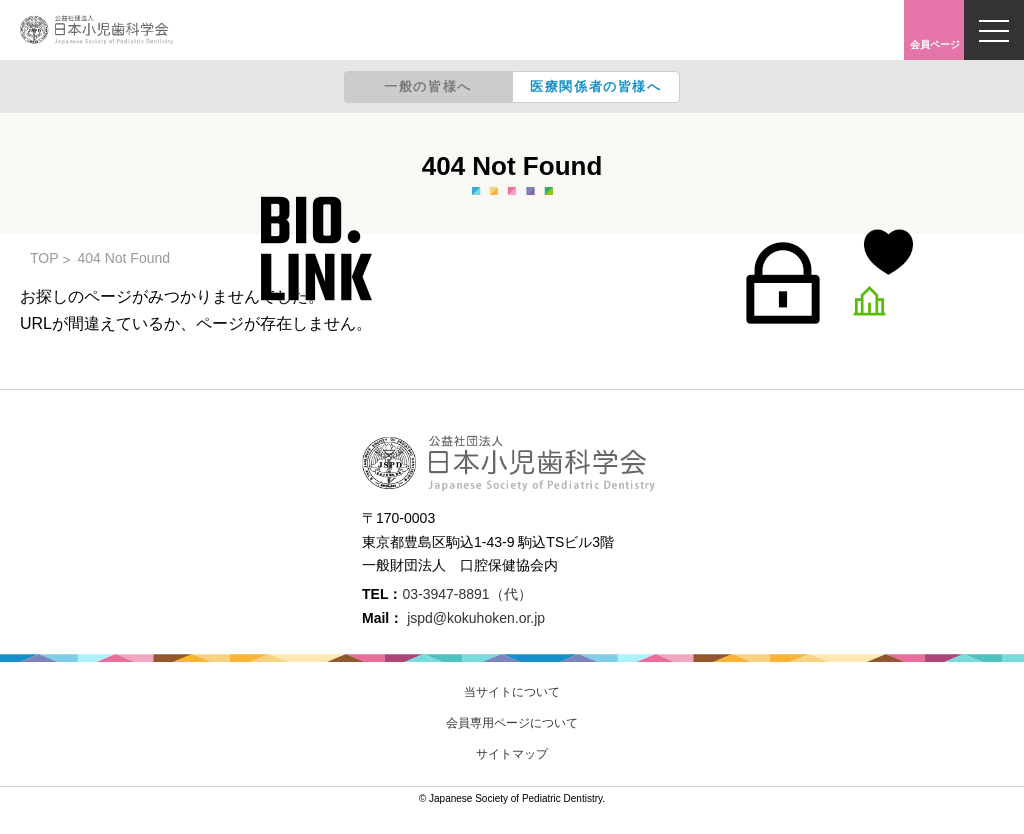 The height and width of the screenshot is (834, 1024). What do you see at coordinates (783, 283) in the screenshot?
I see `lock or secure this item` at bounding box center [783, 283].